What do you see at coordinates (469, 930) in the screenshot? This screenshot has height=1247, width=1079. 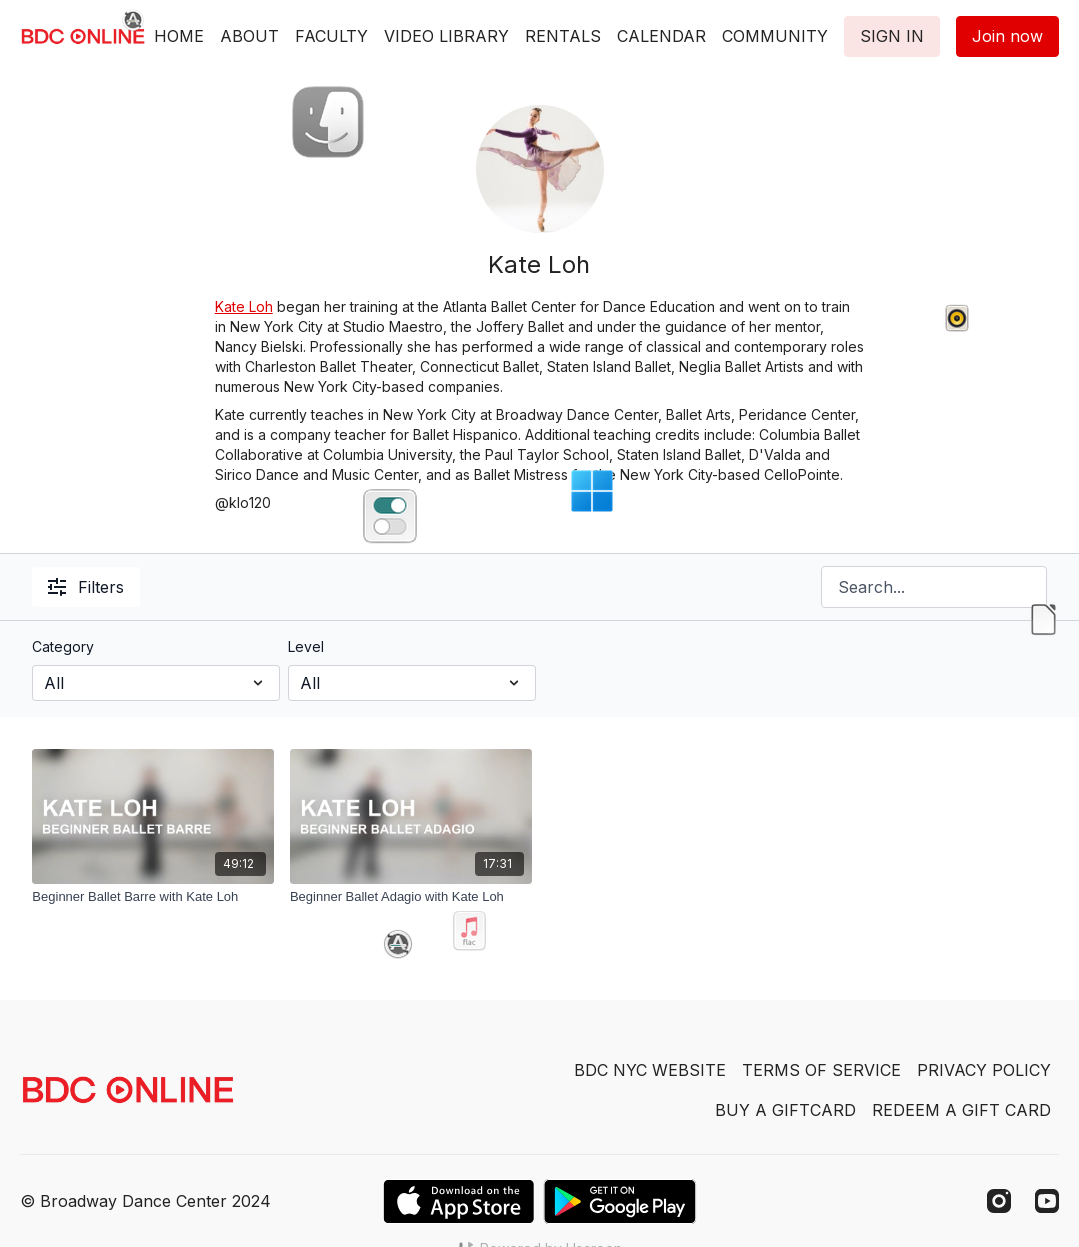 I see `a flac audio file` at bounding box center [469, 930].